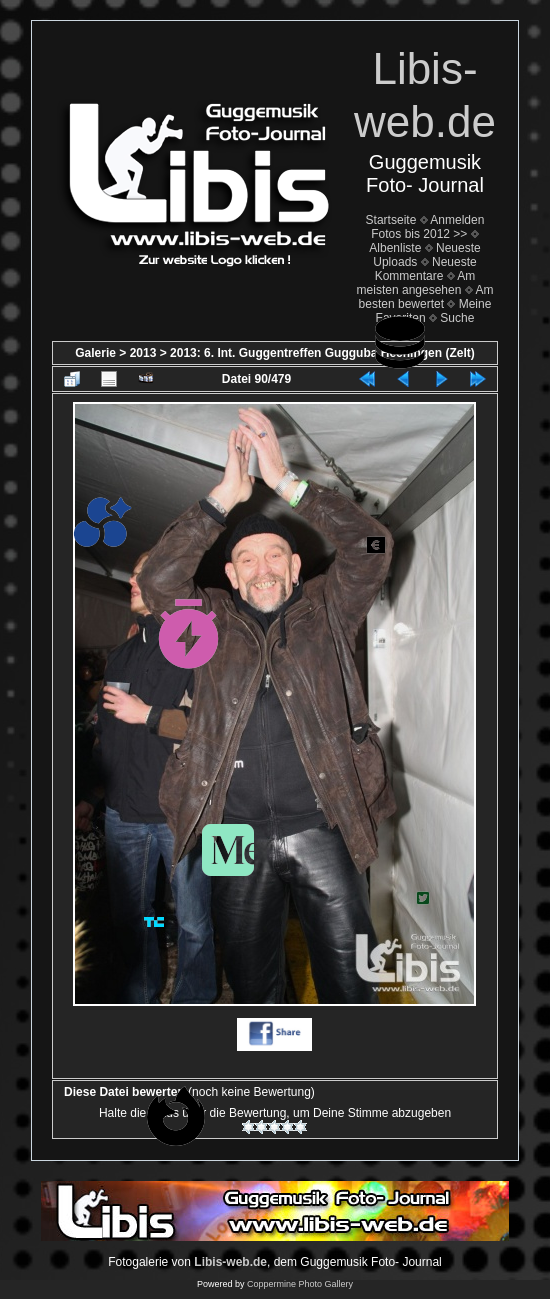  I want to click on share to Twitter, so click(423, 898).